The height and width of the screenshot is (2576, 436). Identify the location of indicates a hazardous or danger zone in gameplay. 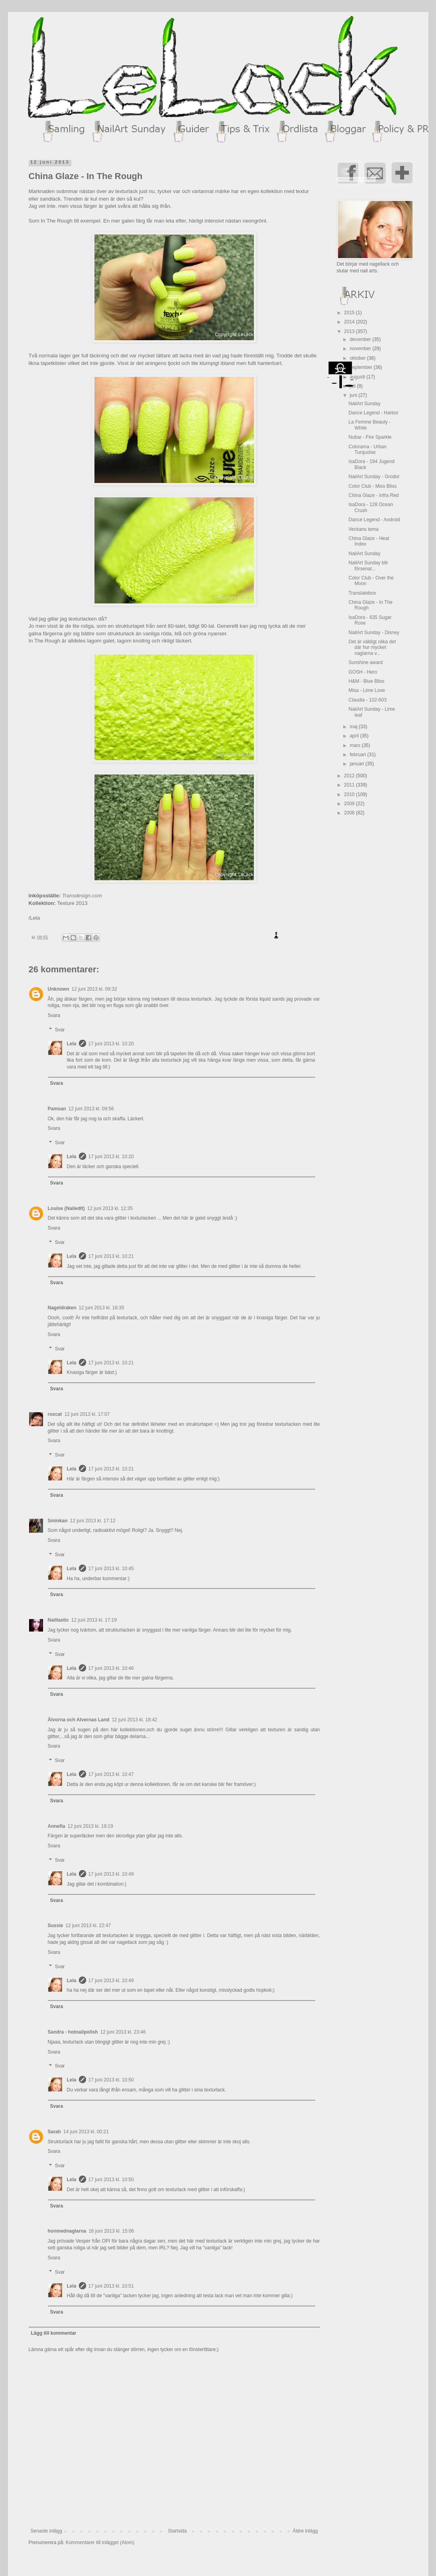
(340, 375).